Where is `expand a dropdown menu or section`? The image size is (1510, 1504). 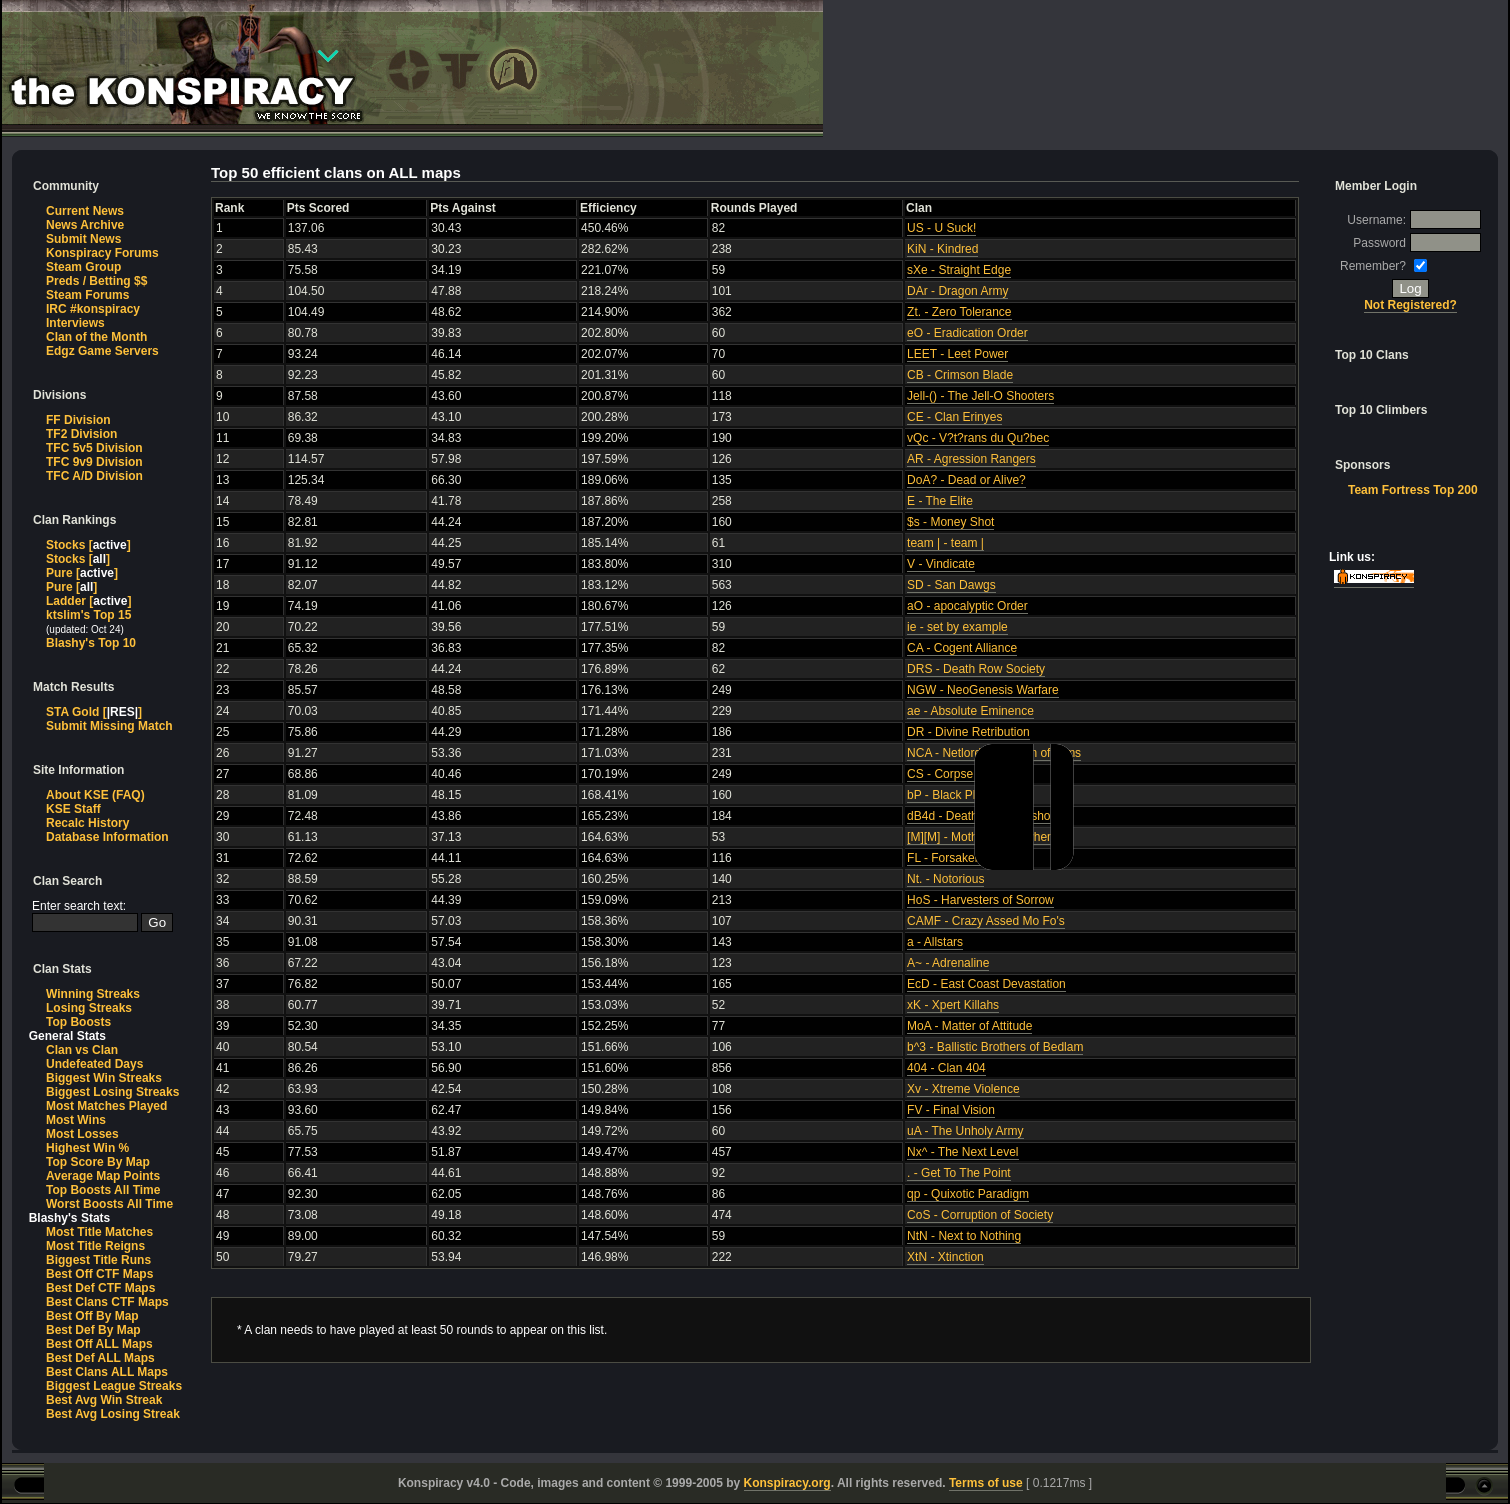
expand a dropdown menu or section is located at coordinates (328, 56).